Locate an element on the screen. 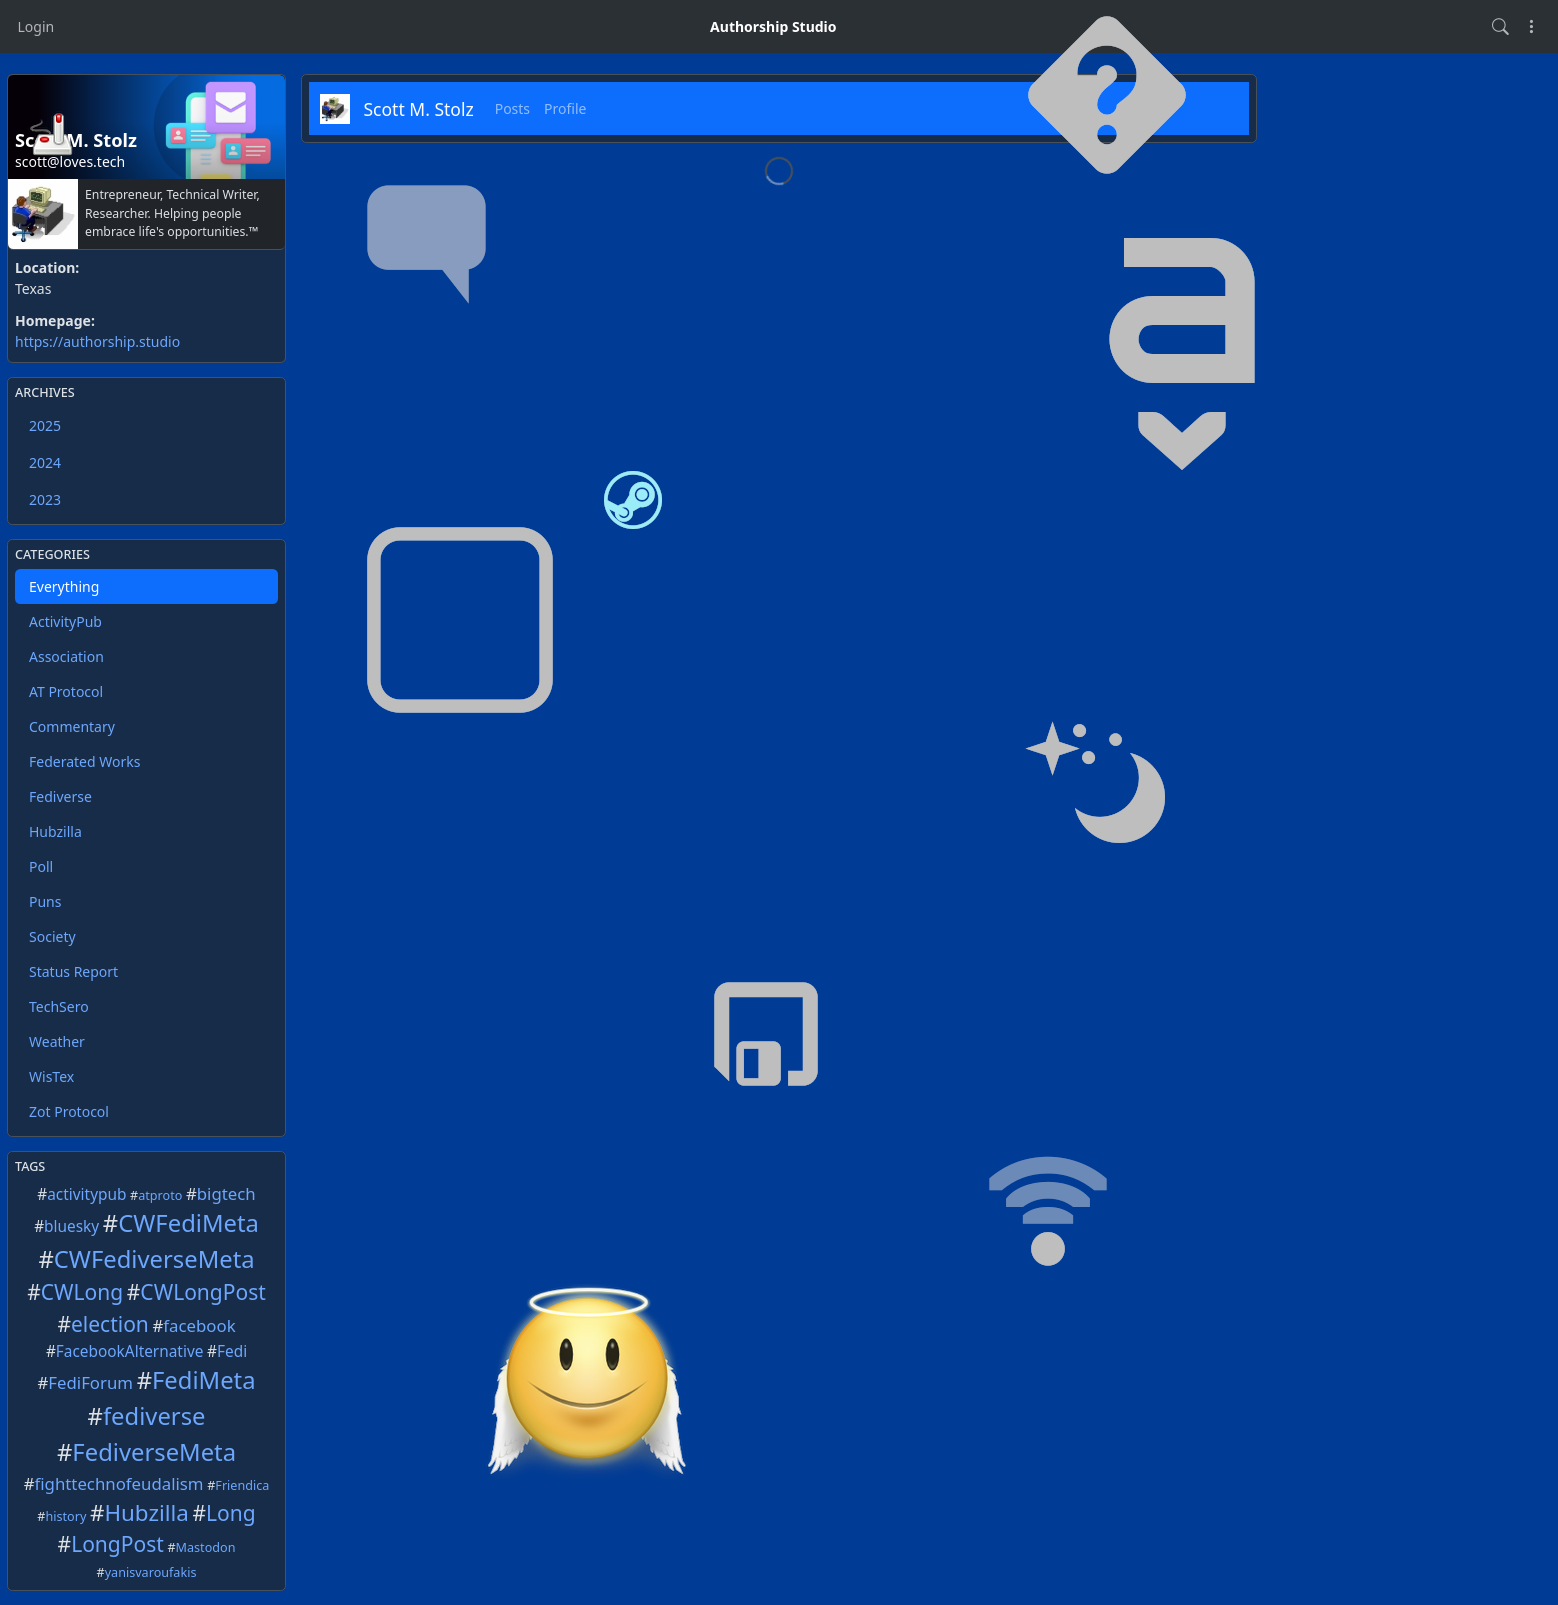  insert angel face emoji in chat is located at coordinates (588, 1386).